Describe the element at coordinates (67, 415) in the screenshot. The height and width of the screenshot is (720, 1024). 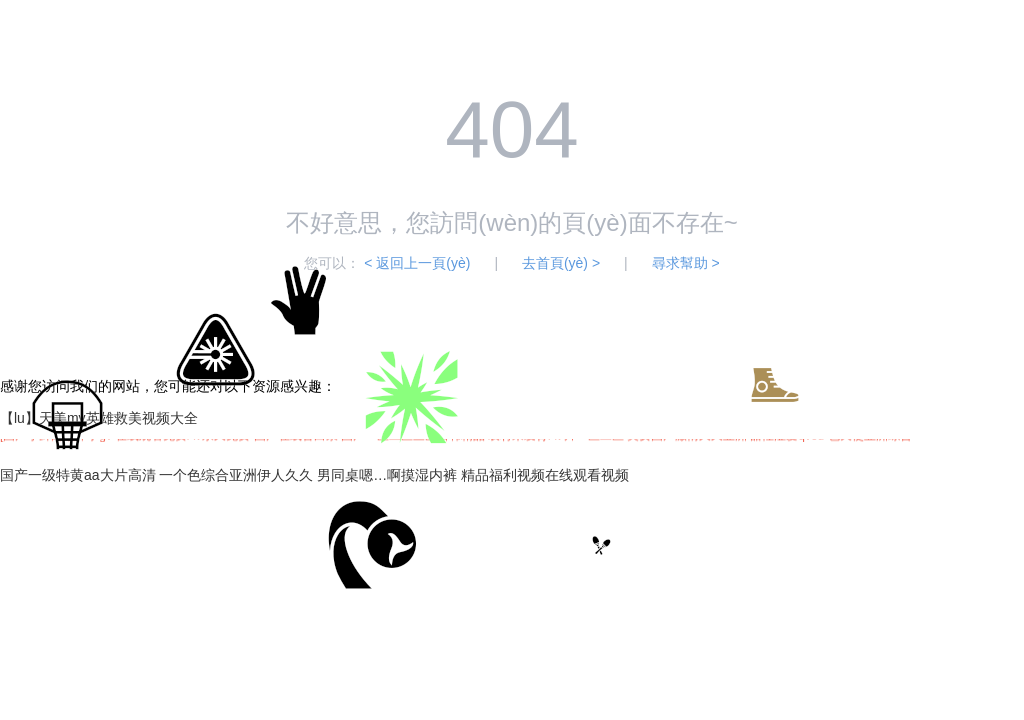
I see `access basketball game or sports section` at that location.